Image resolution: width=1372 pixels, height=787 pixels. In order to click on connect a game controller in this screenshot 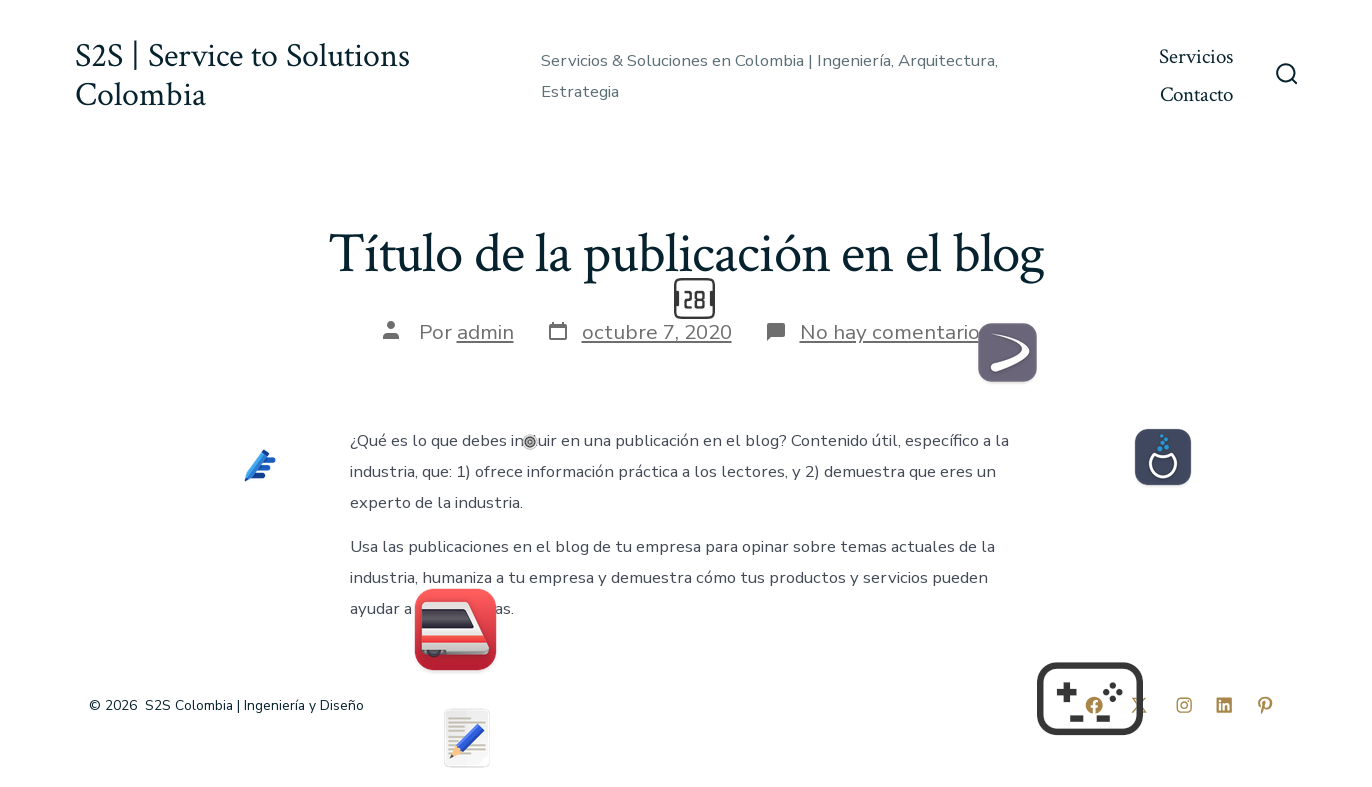, I will do `click(1090, 702)`.